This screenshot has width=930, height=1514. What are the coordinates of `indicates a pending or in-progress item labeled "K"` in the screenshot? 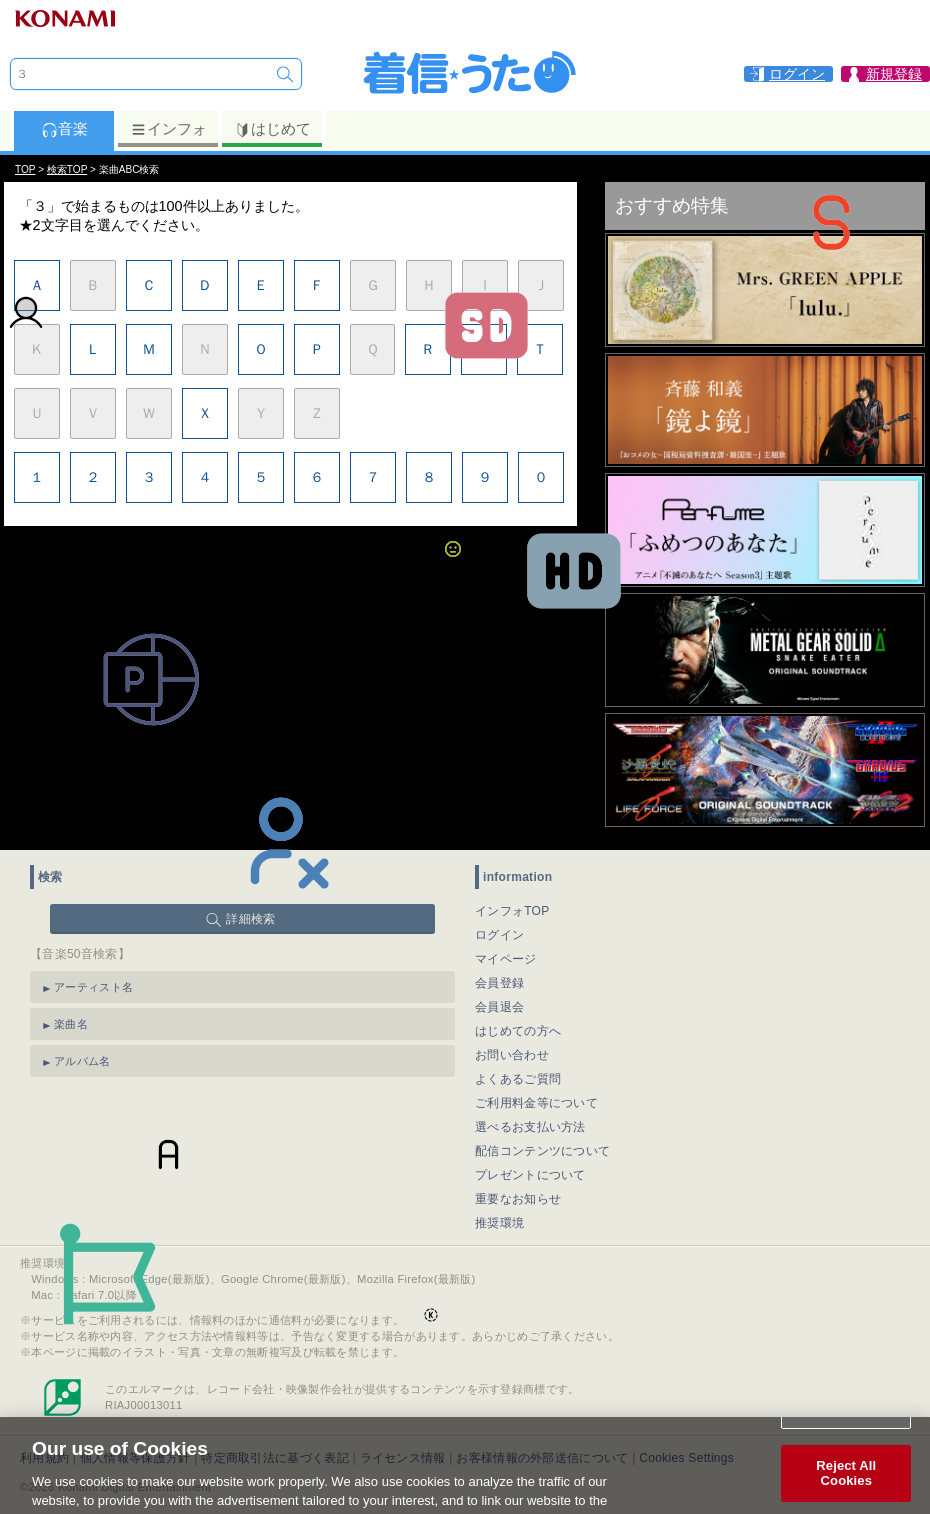 It's located at (431, 1315).